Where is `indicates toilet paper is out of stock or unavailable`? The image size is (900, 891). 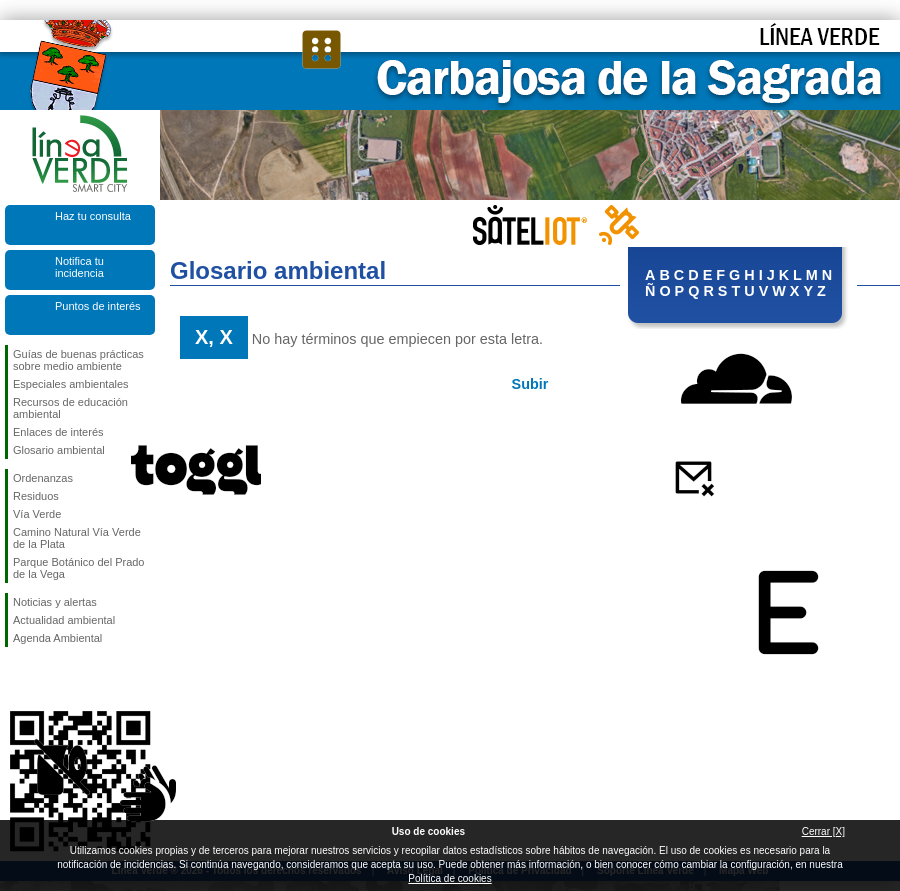 indicates toilet paper is out of stock or unavailable is located at coordinates (62, 767).